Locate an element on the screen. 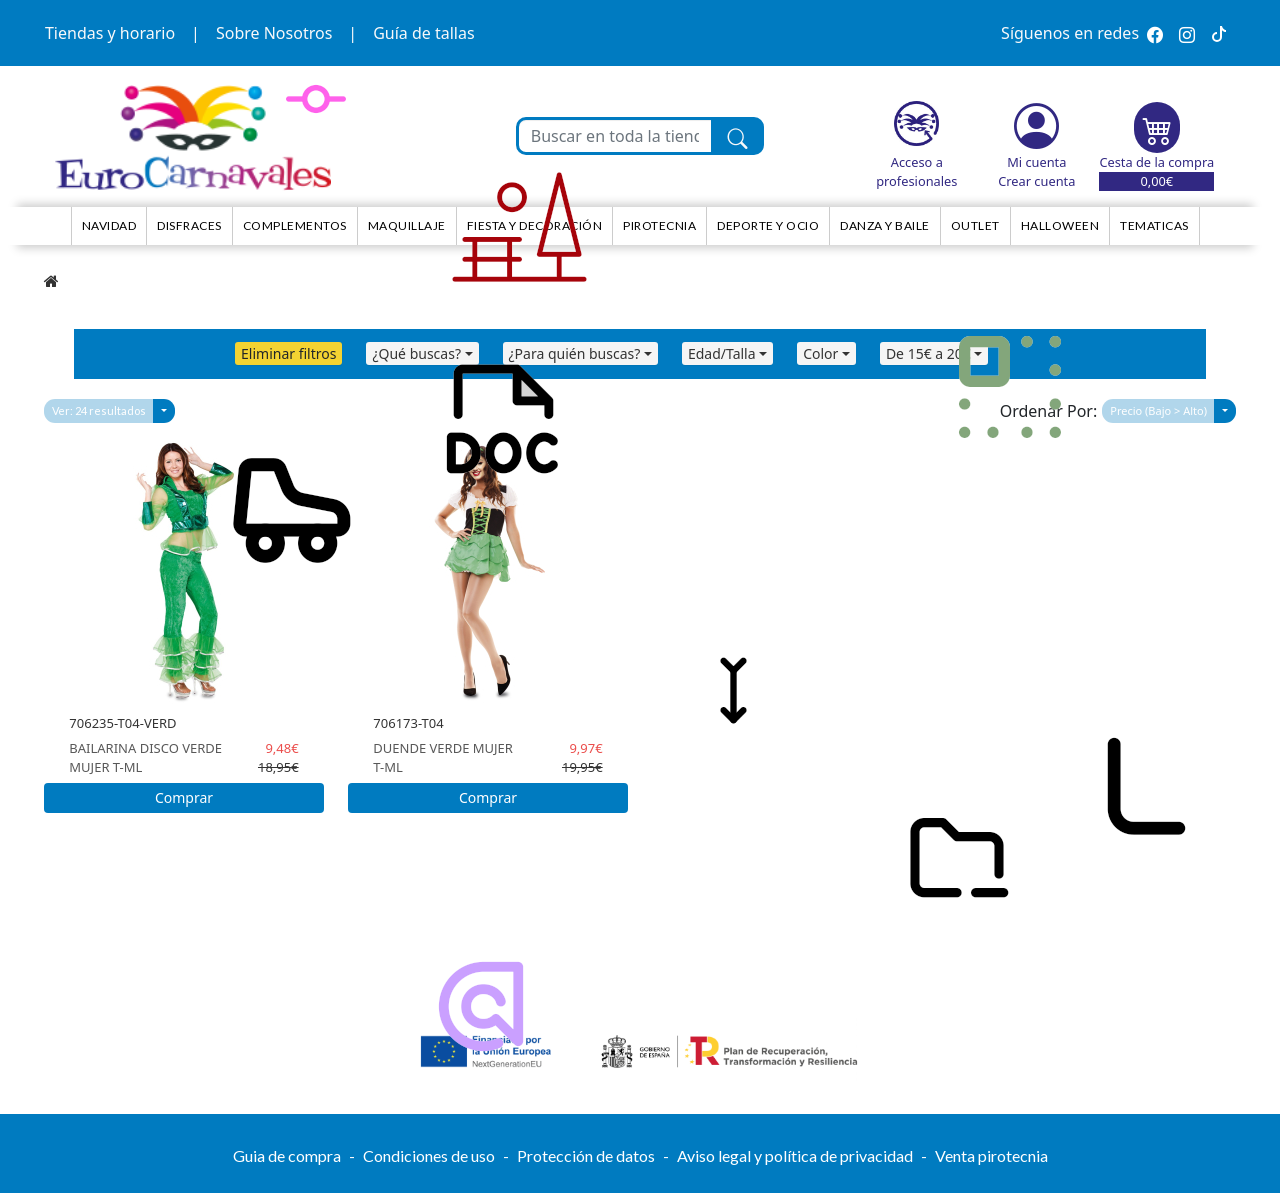 Image resolution: width=1280 pixels, height=1193 pixels. browse roller skating activities or locations is located at coordinates (291, 510).